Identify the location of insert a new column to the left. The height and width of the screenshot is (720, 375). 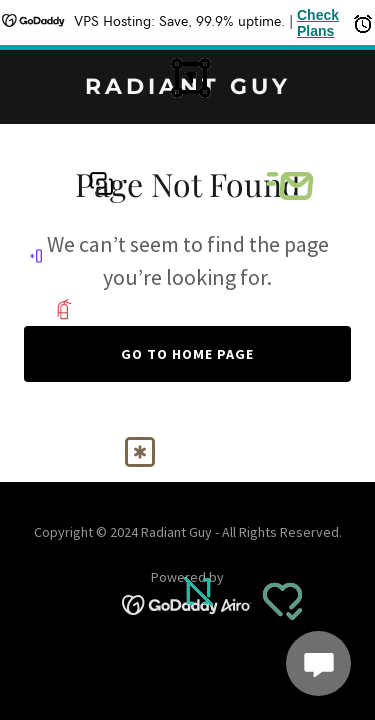
(36, 256).